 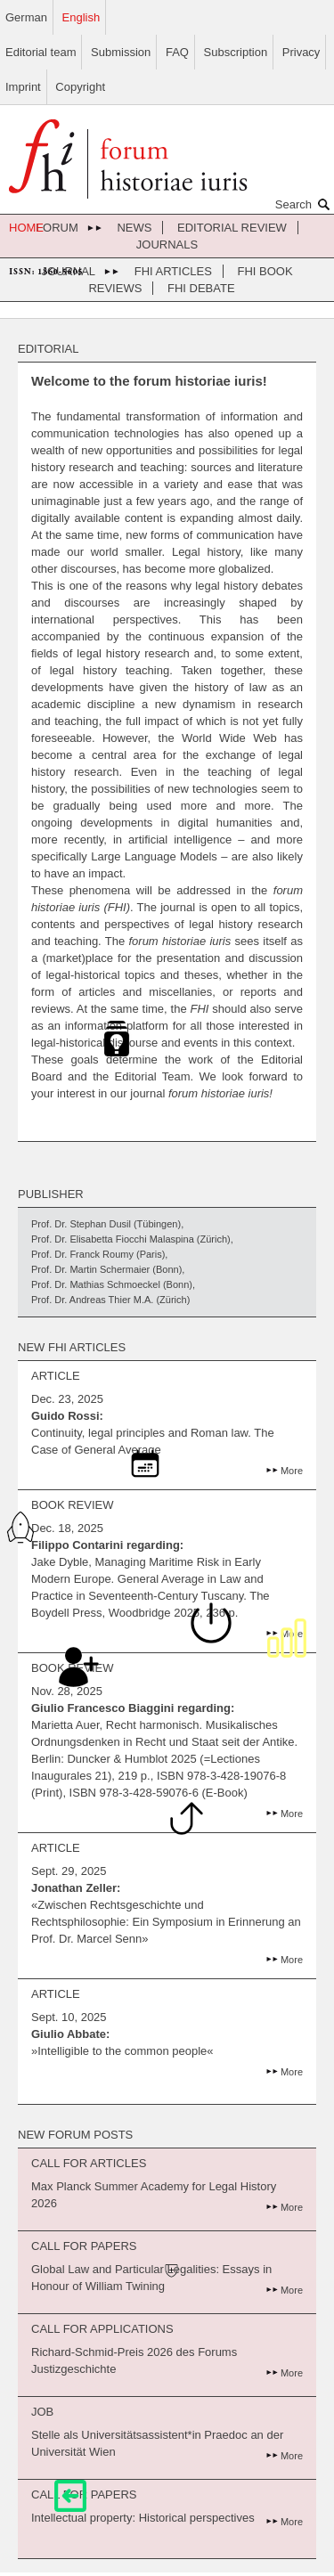 I want to click on select a date range, so click(x=145, y=1463).